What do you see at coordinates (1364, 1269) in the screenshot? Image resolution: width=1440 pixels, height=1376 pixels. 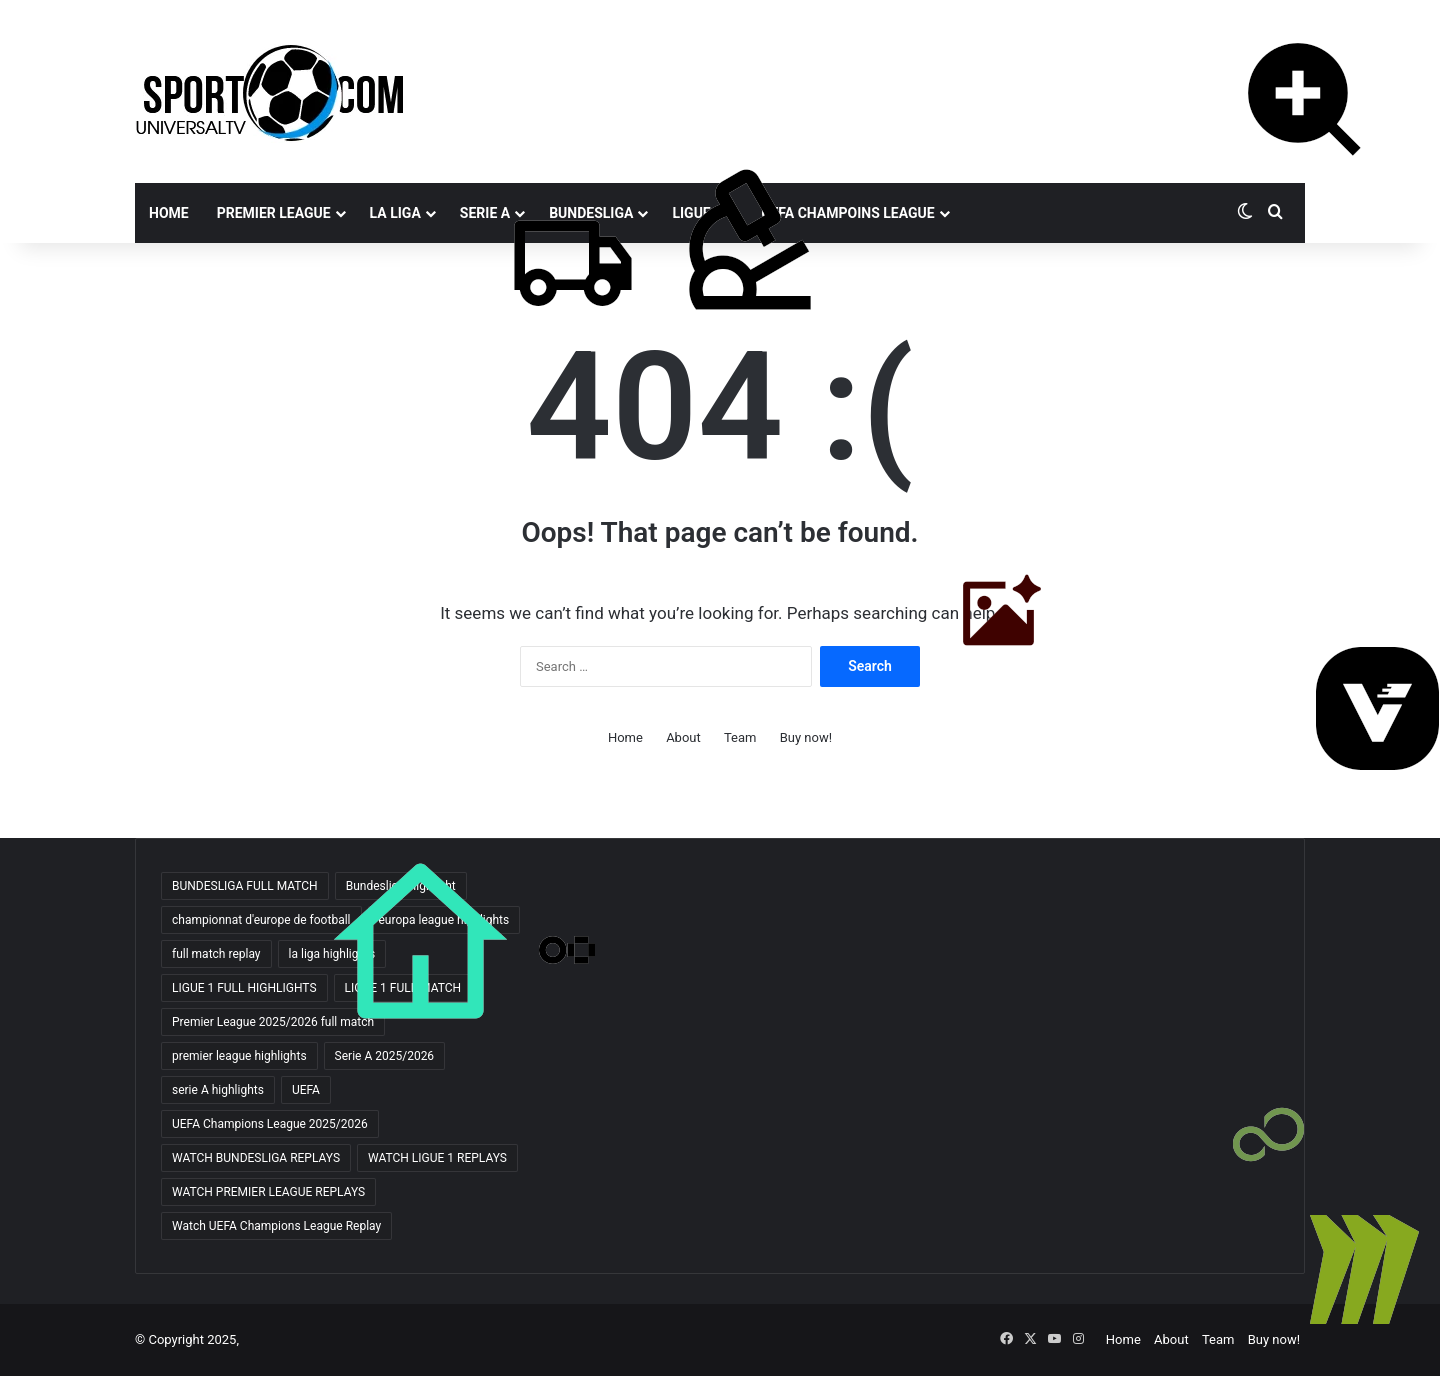 I see `open Miro collaborative whiteboard app` at bounding box center [1364, 1269].